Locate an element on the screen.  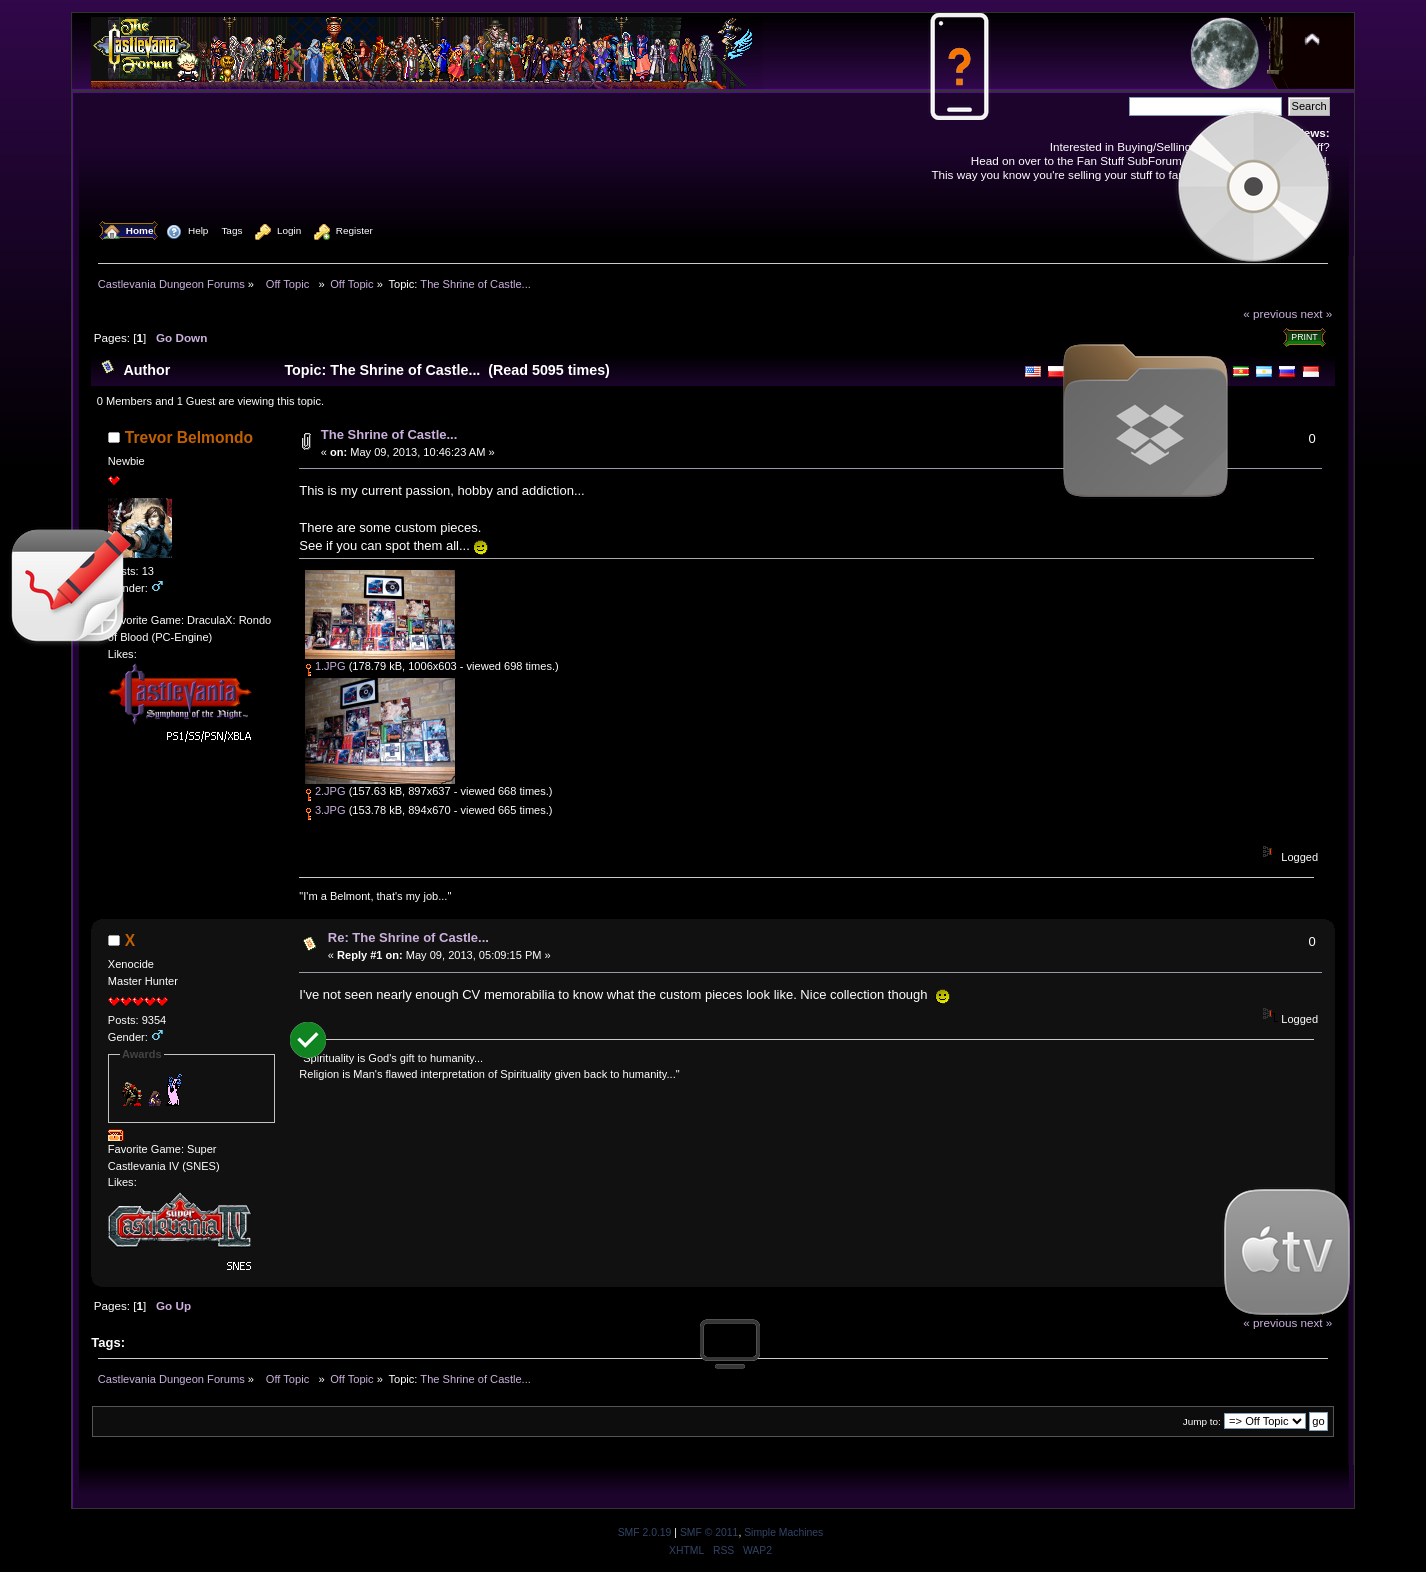
open drawing app is located at coordinates (67, 585).